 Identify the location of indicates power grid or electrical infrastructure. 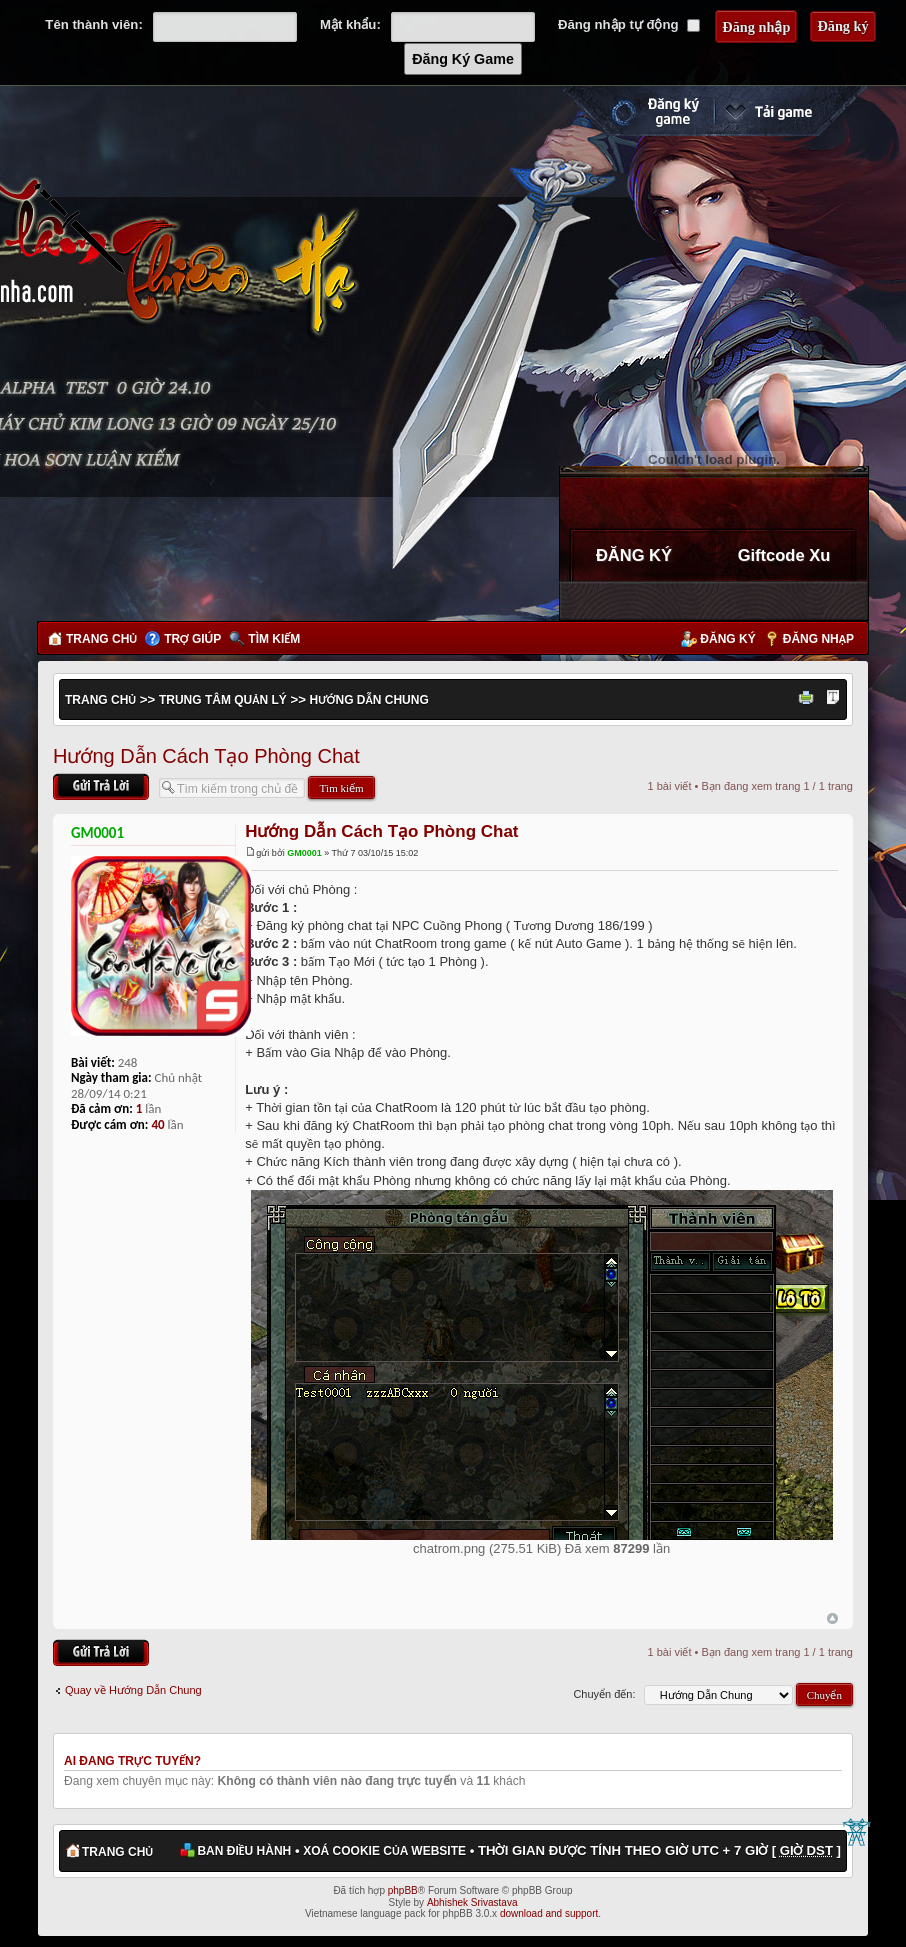
(856, 1832).